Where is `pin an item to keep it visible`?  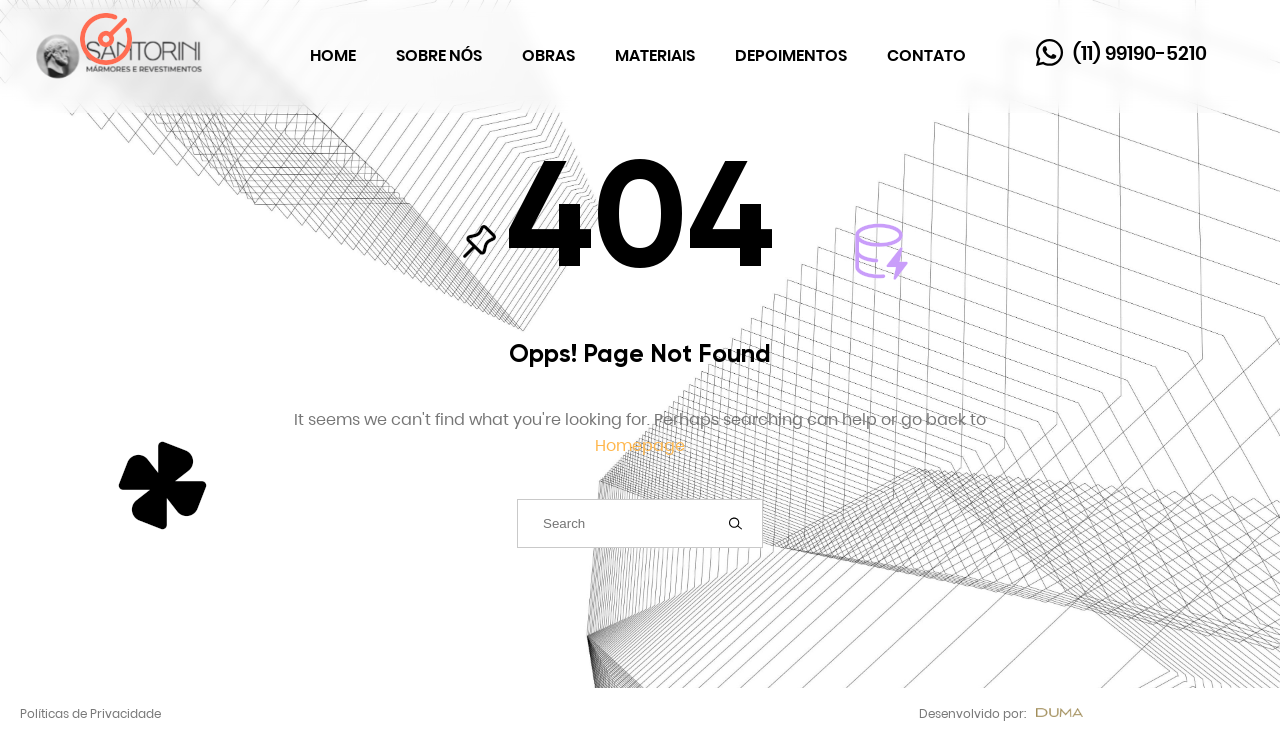 pin an item to keep it visible is located at coordinates (479, 241).